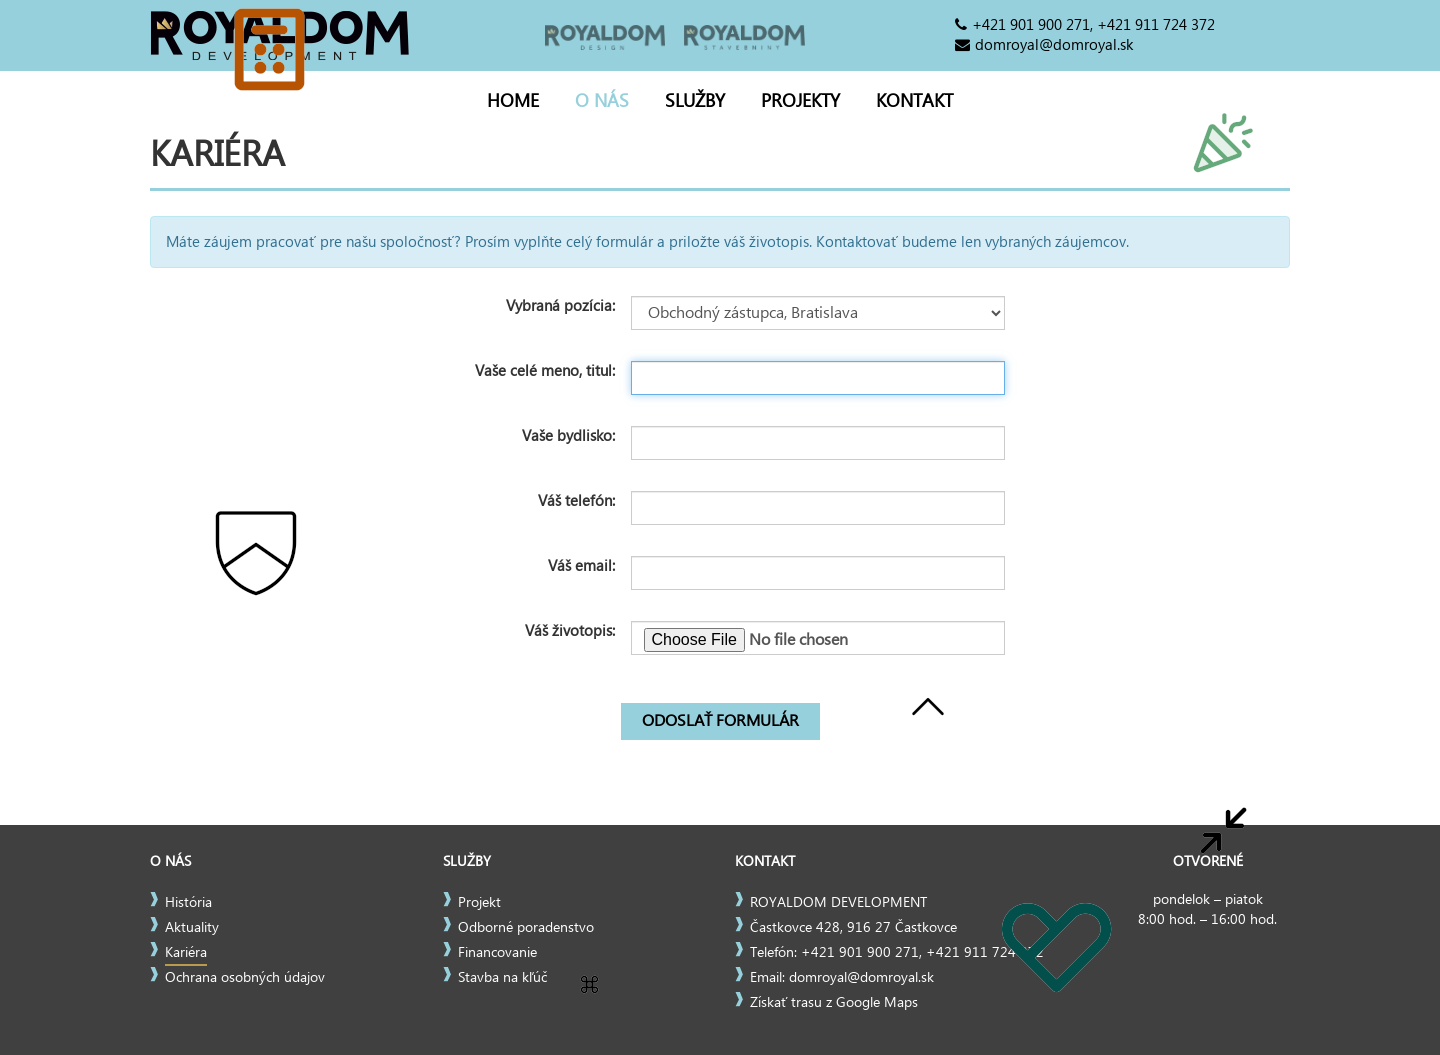  What do you see at coordinates (1220, 146) in the screenshot?
I see `indicates a celebration or achievement` at bounding box center [1220, 146].